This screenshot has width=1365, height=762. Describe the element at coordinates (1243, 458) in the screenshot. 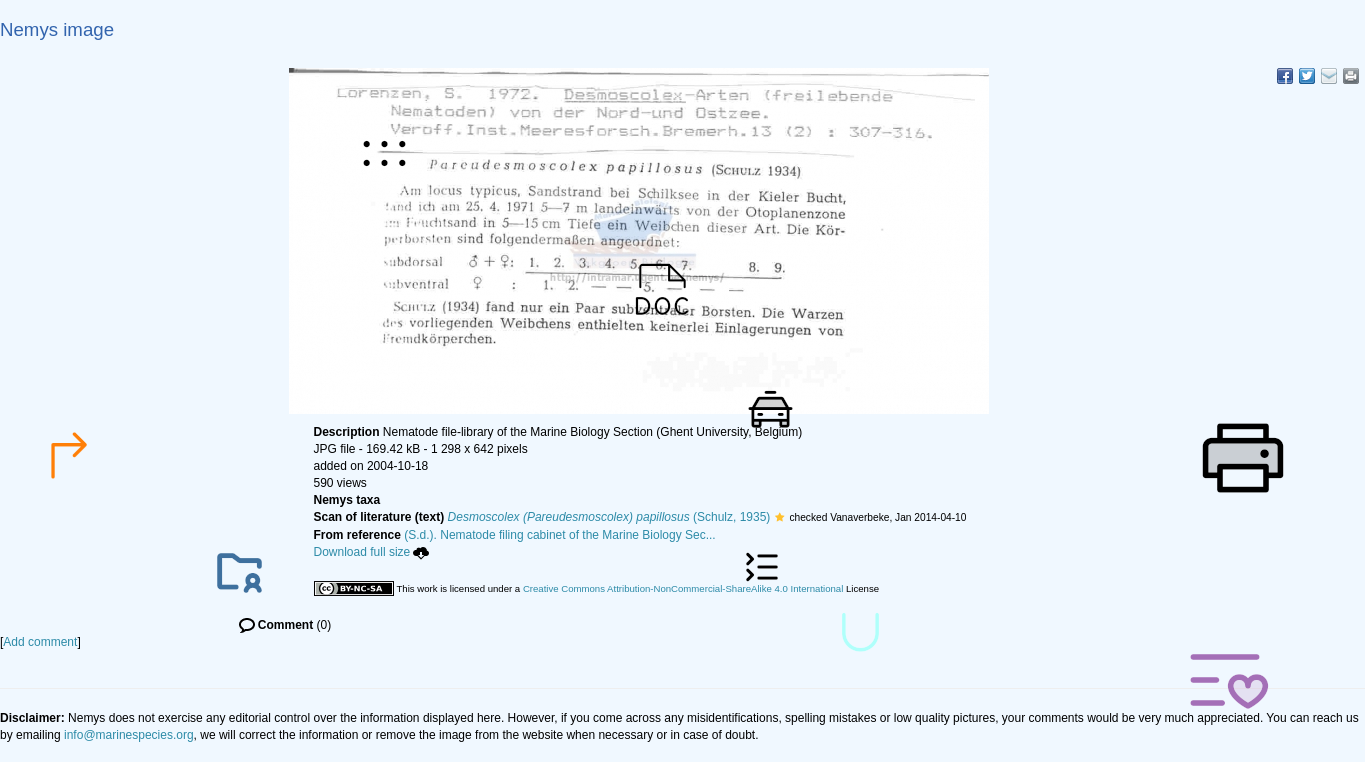

I see `print the current document` at that location.